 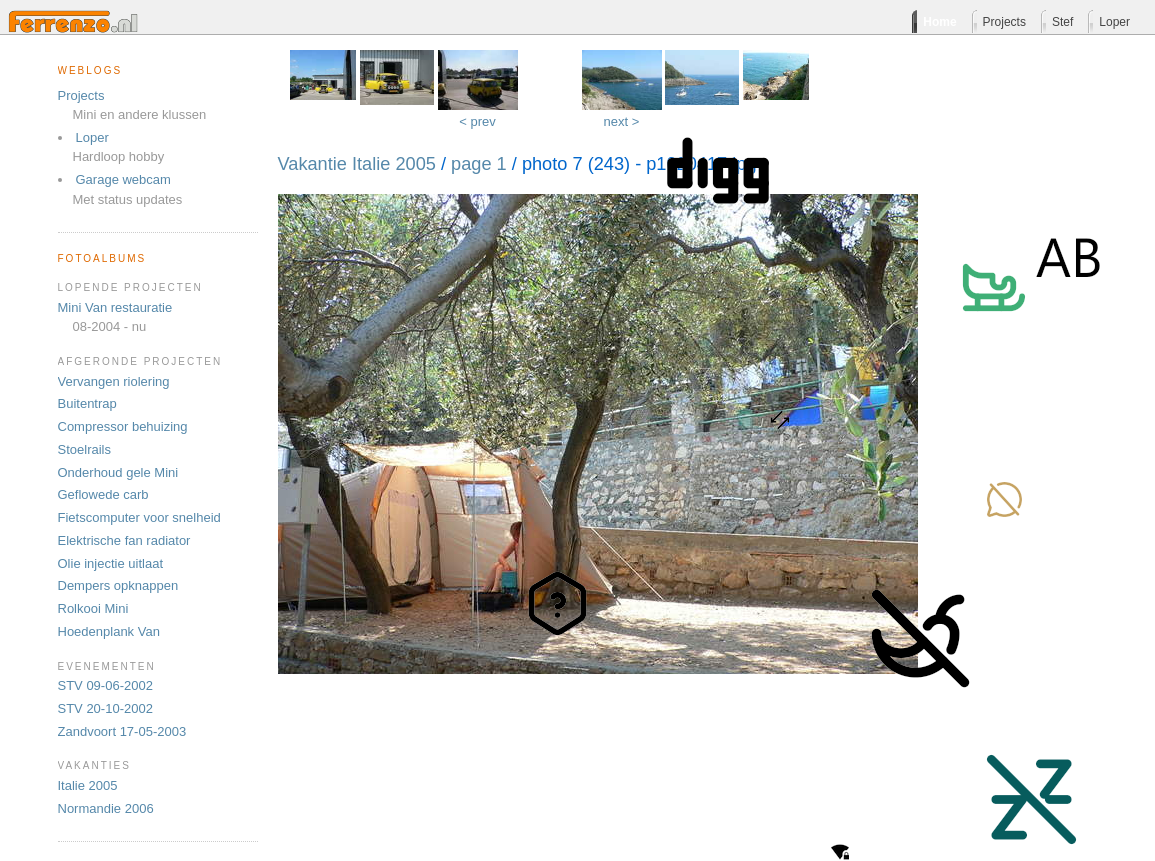 I want to click on toggle case-sensitive search matching, so click(x=1068, y=262).